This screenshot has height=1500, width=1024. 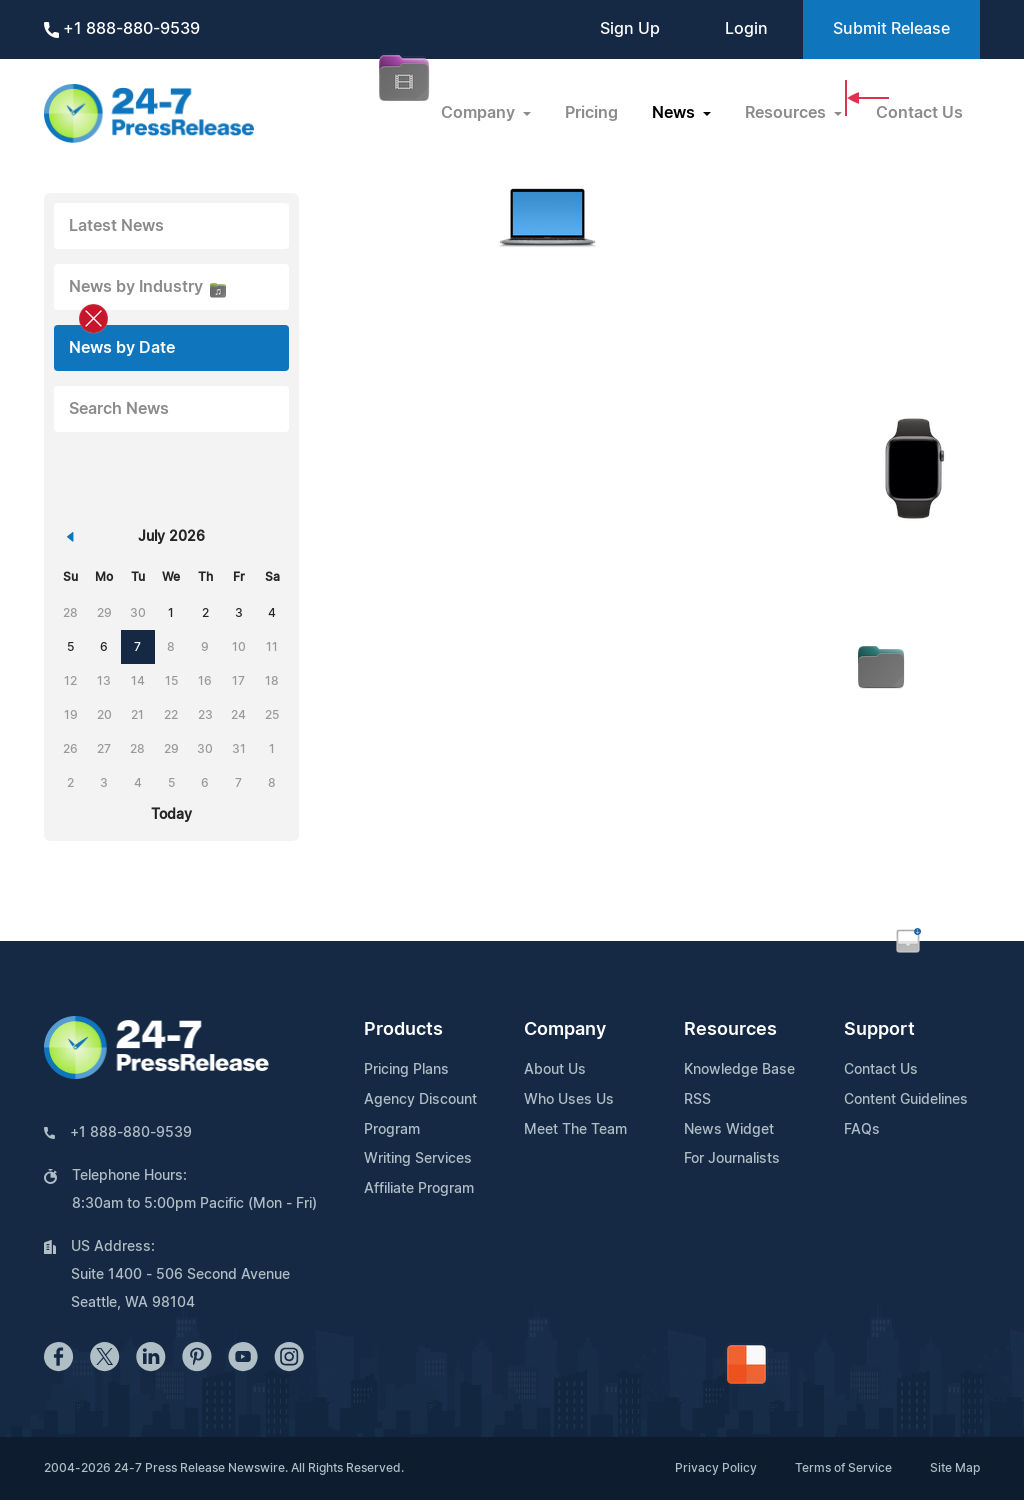 What do you see at coordinates (404, 78) in the screenshot?
I see `open your videos folder` at bounding box center [404, 78].